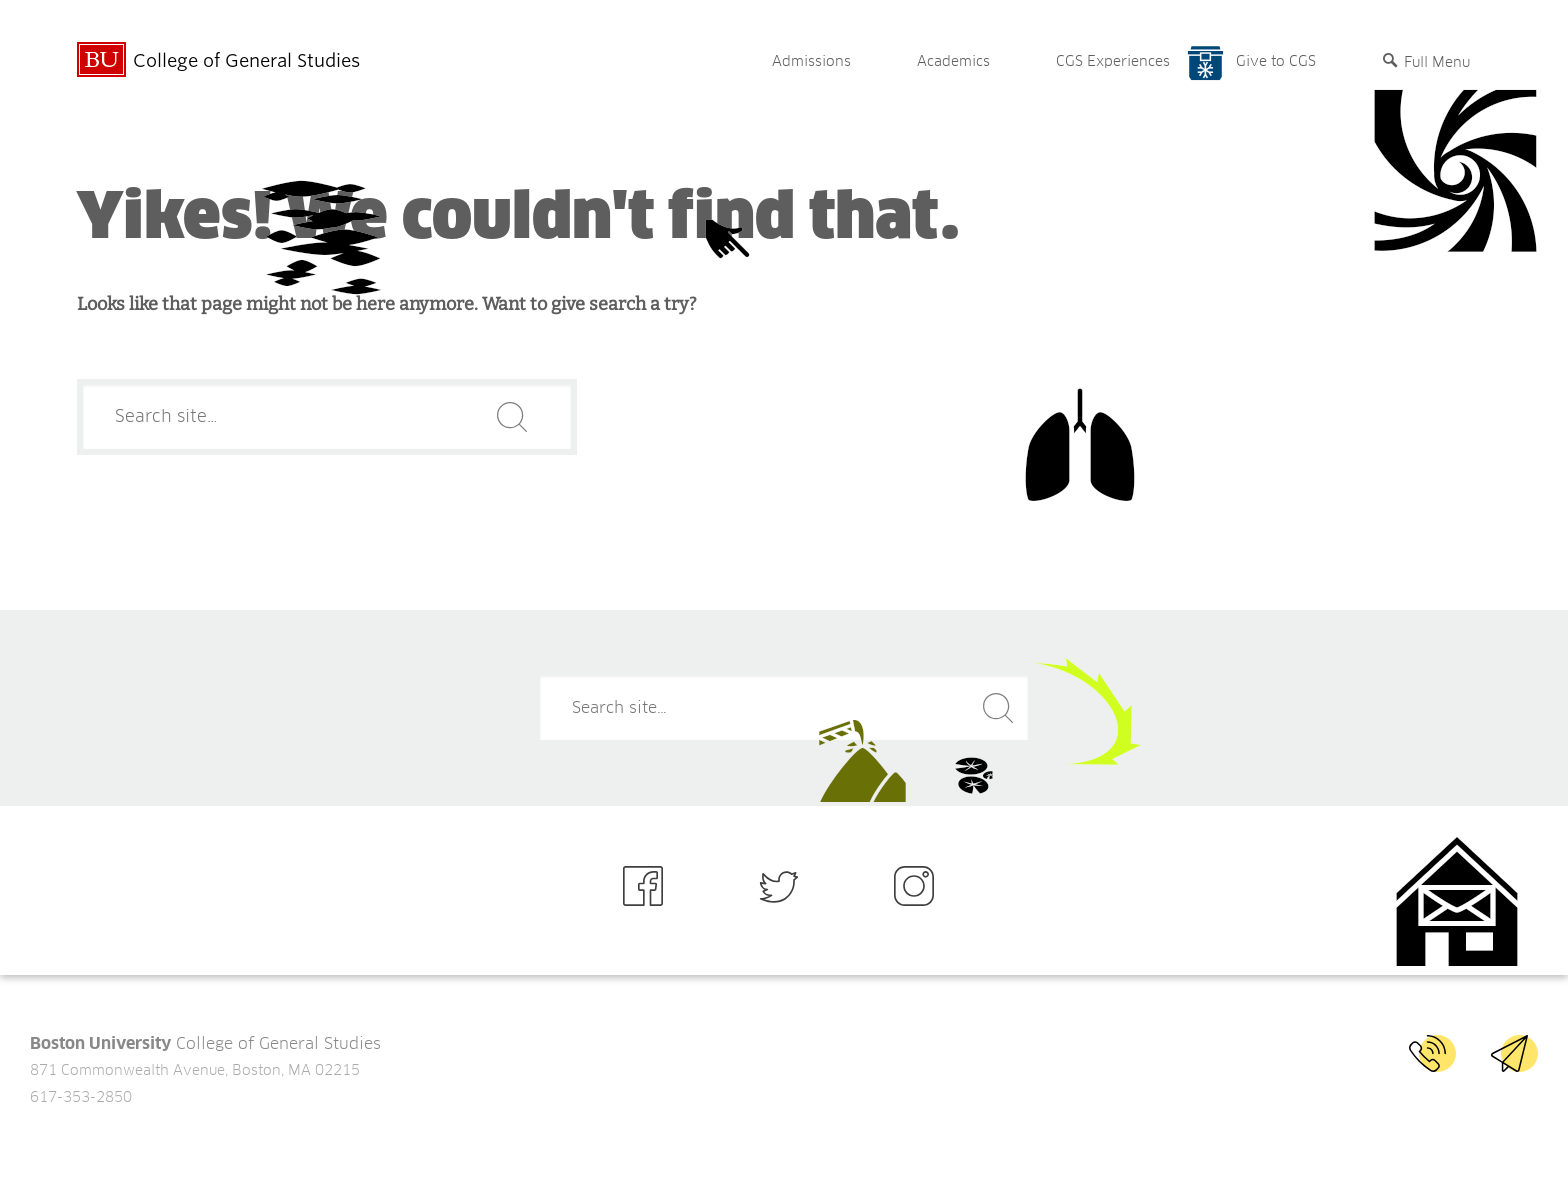  Describe the element at coordinates (321, 237) in the screenshot. I see `indicates foggy weather conditions` at that location.